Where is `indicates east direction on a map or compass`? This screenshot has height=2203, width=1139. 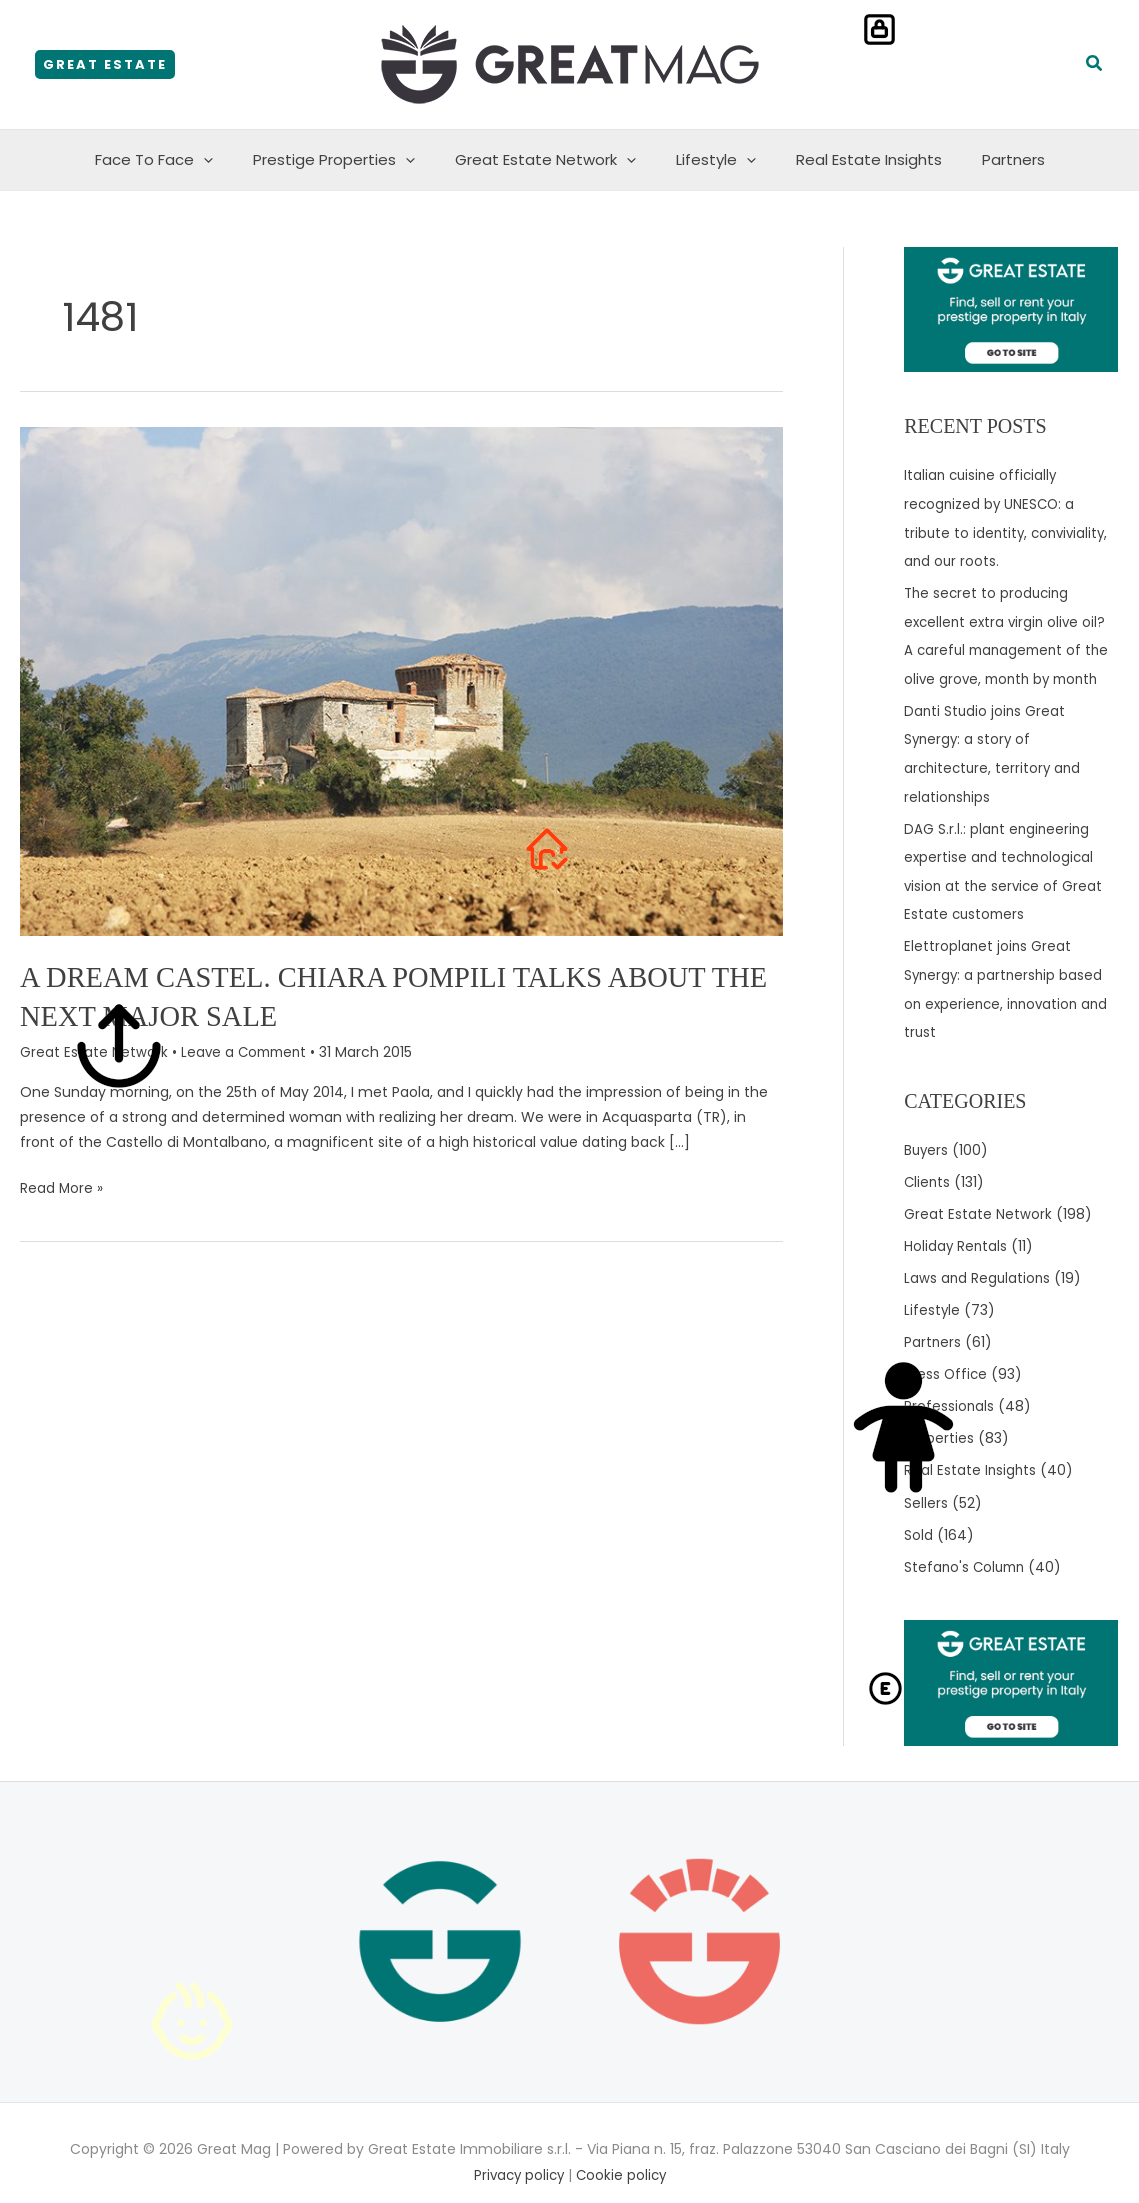
indicates east direction on a map or compass is located at coordinates (885, 1688).